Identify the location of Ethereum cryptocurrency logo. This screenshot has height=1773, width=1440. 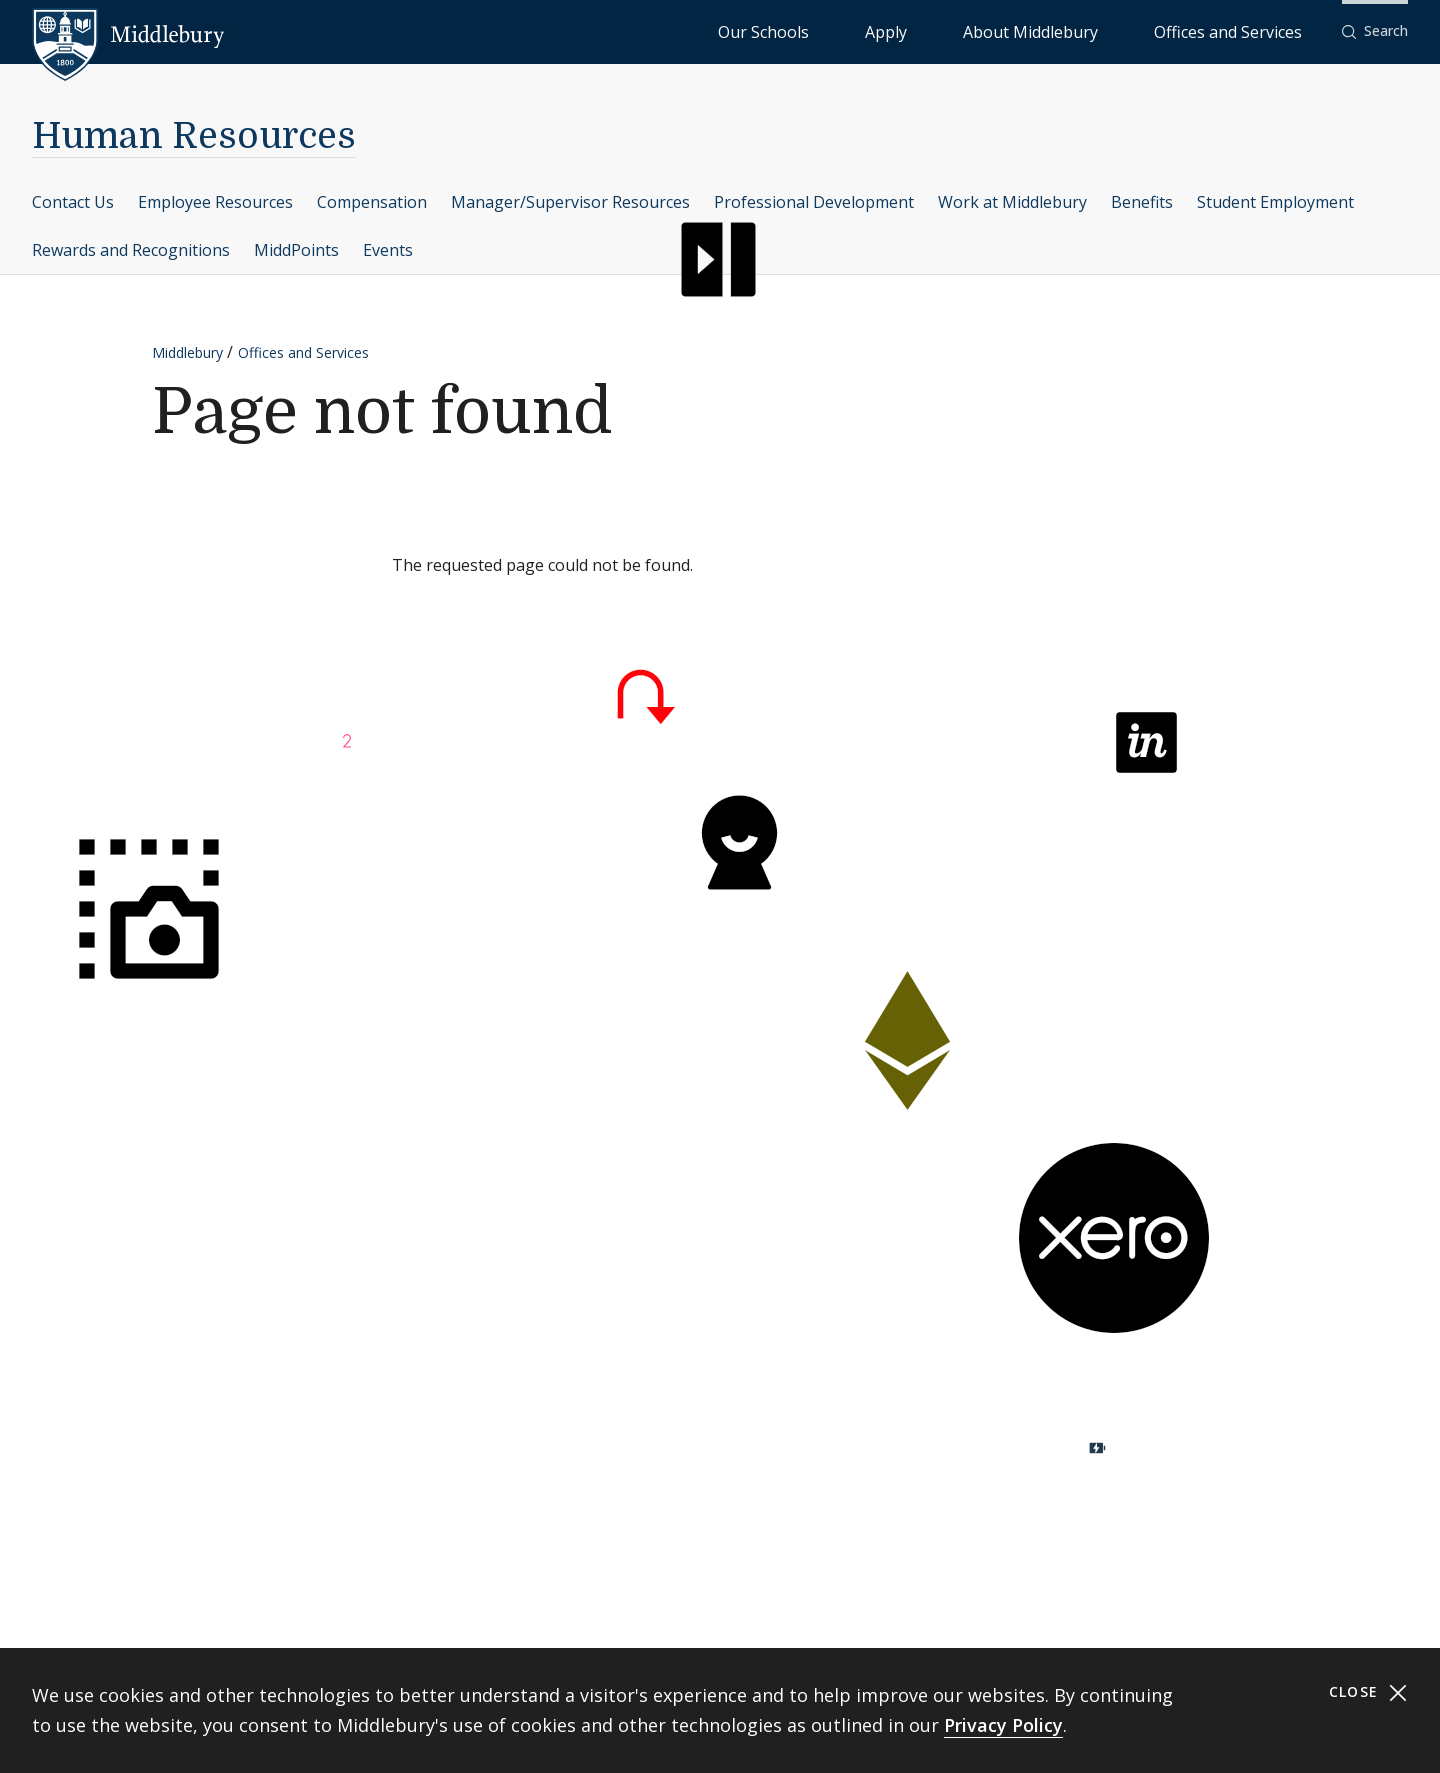
(907, 1040).